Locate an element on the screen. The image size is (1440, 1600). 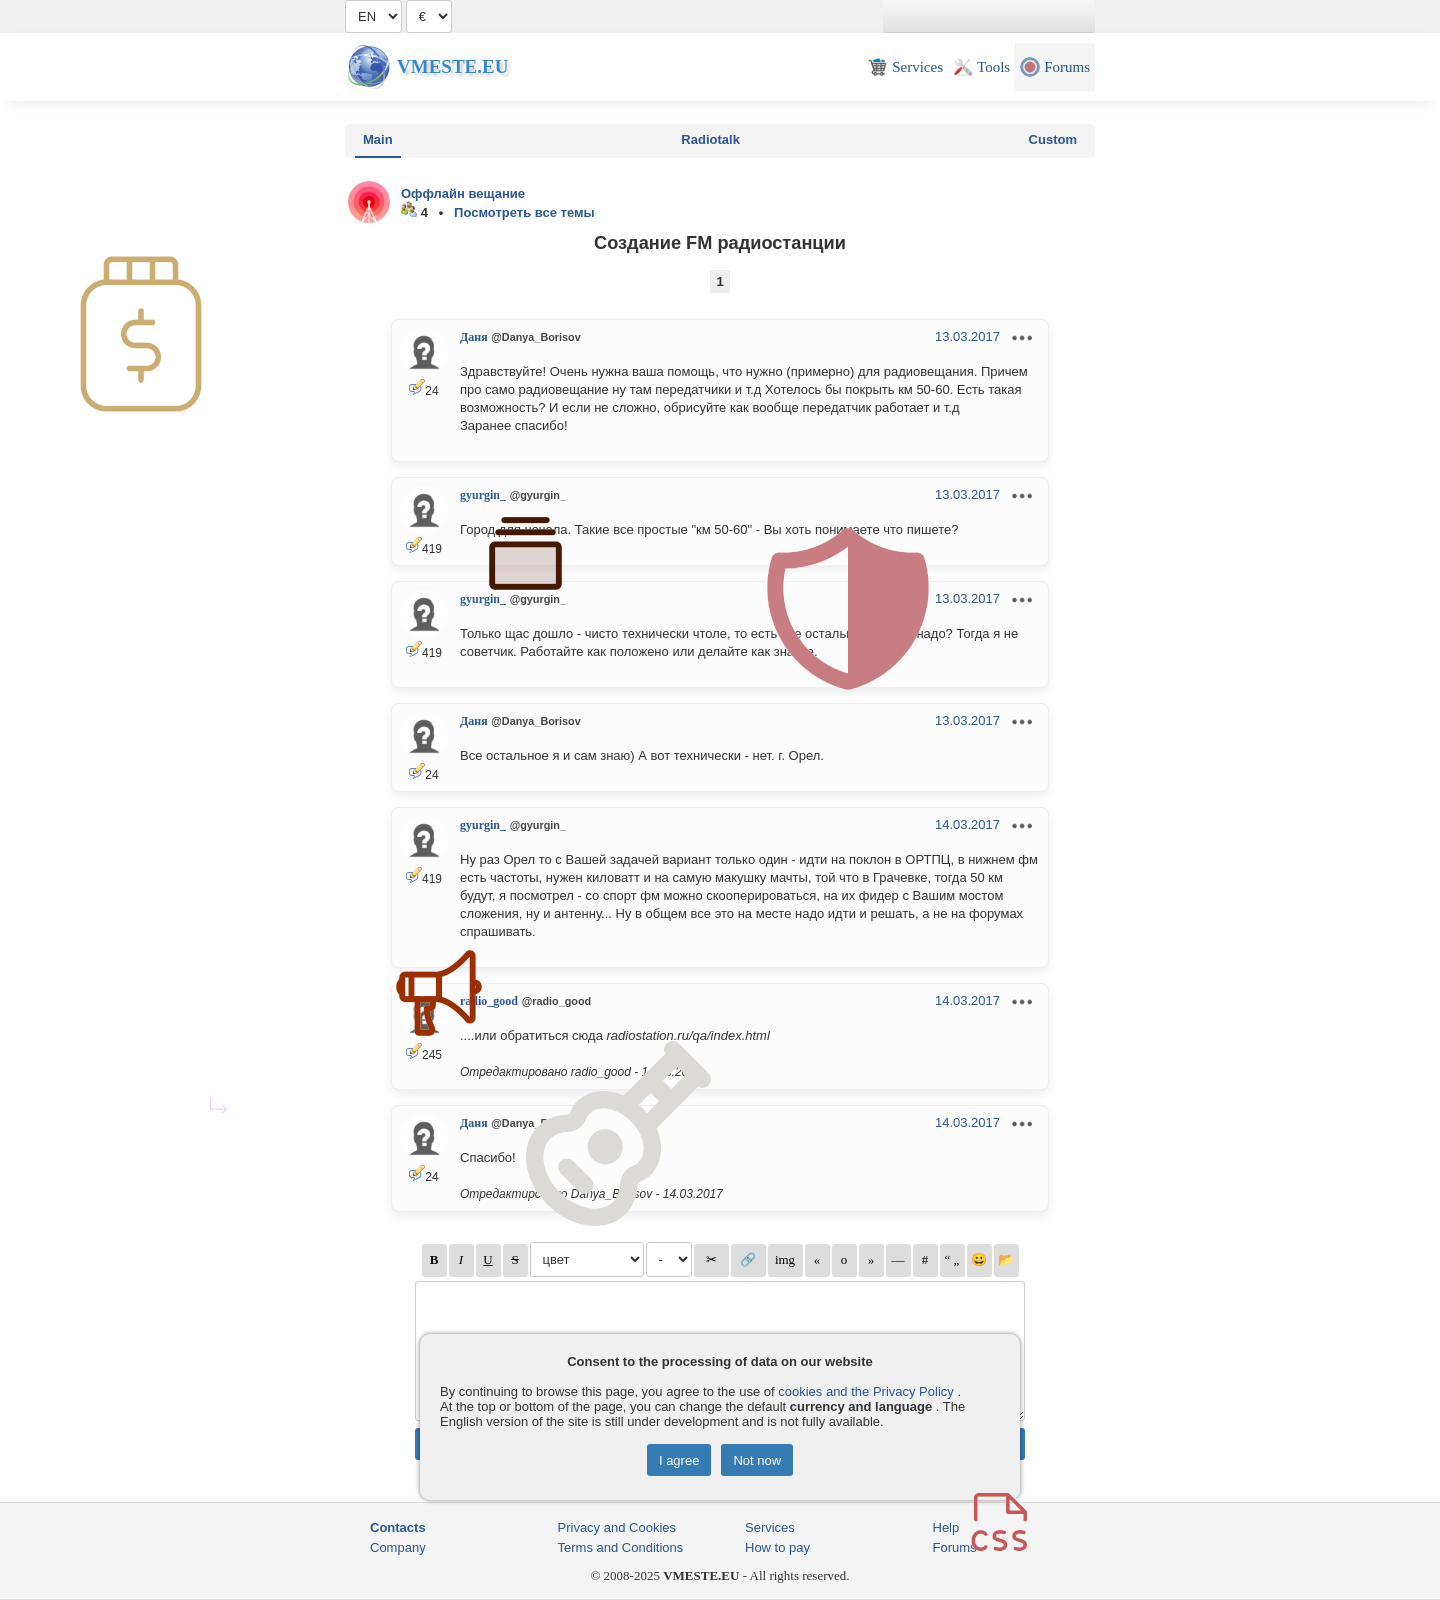
send a tip or donation is located at coordinates (141, 334).